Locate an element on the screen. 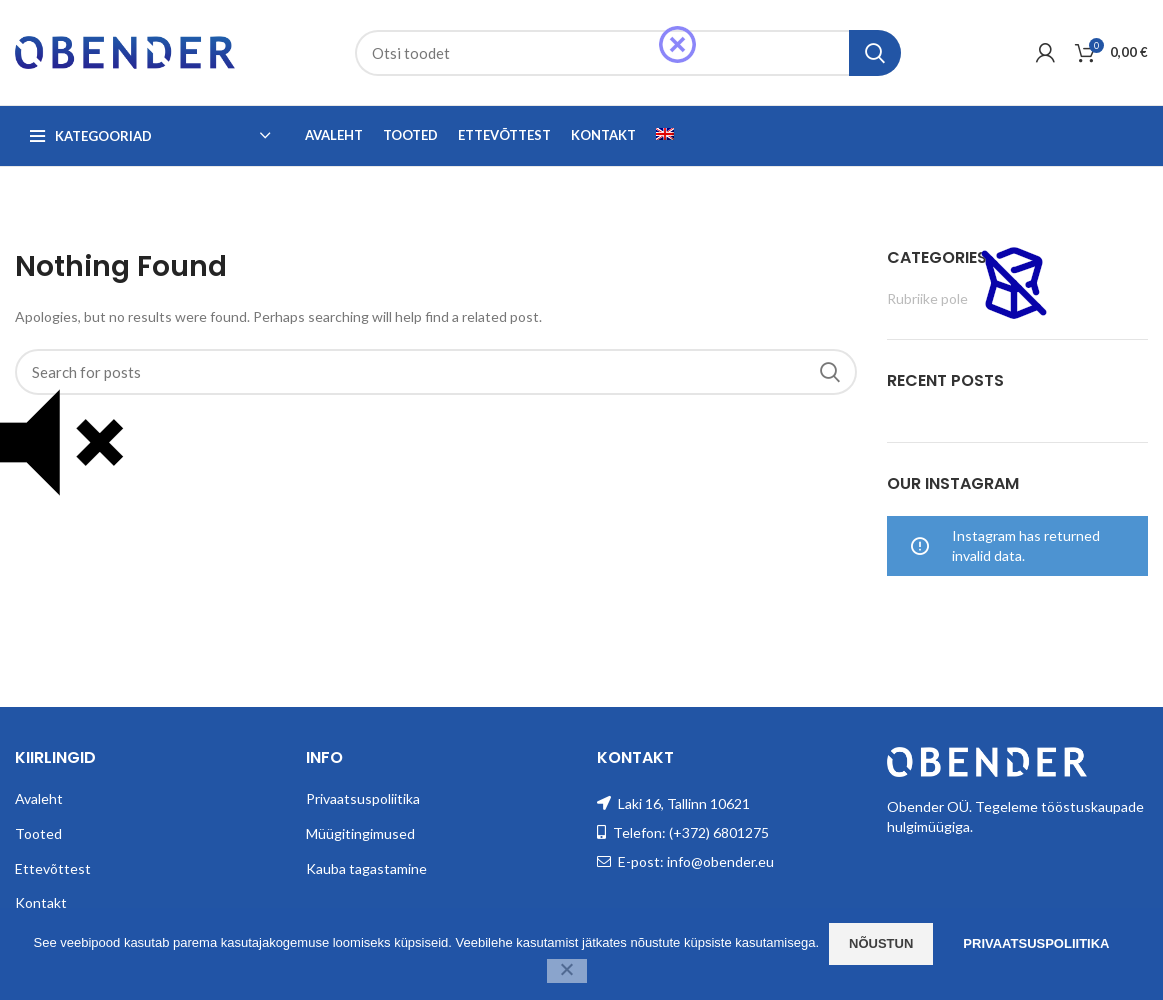 The height and width of the screenshot is (1000, 1163). close the current window or dialog is located at coordinates (677, 44).